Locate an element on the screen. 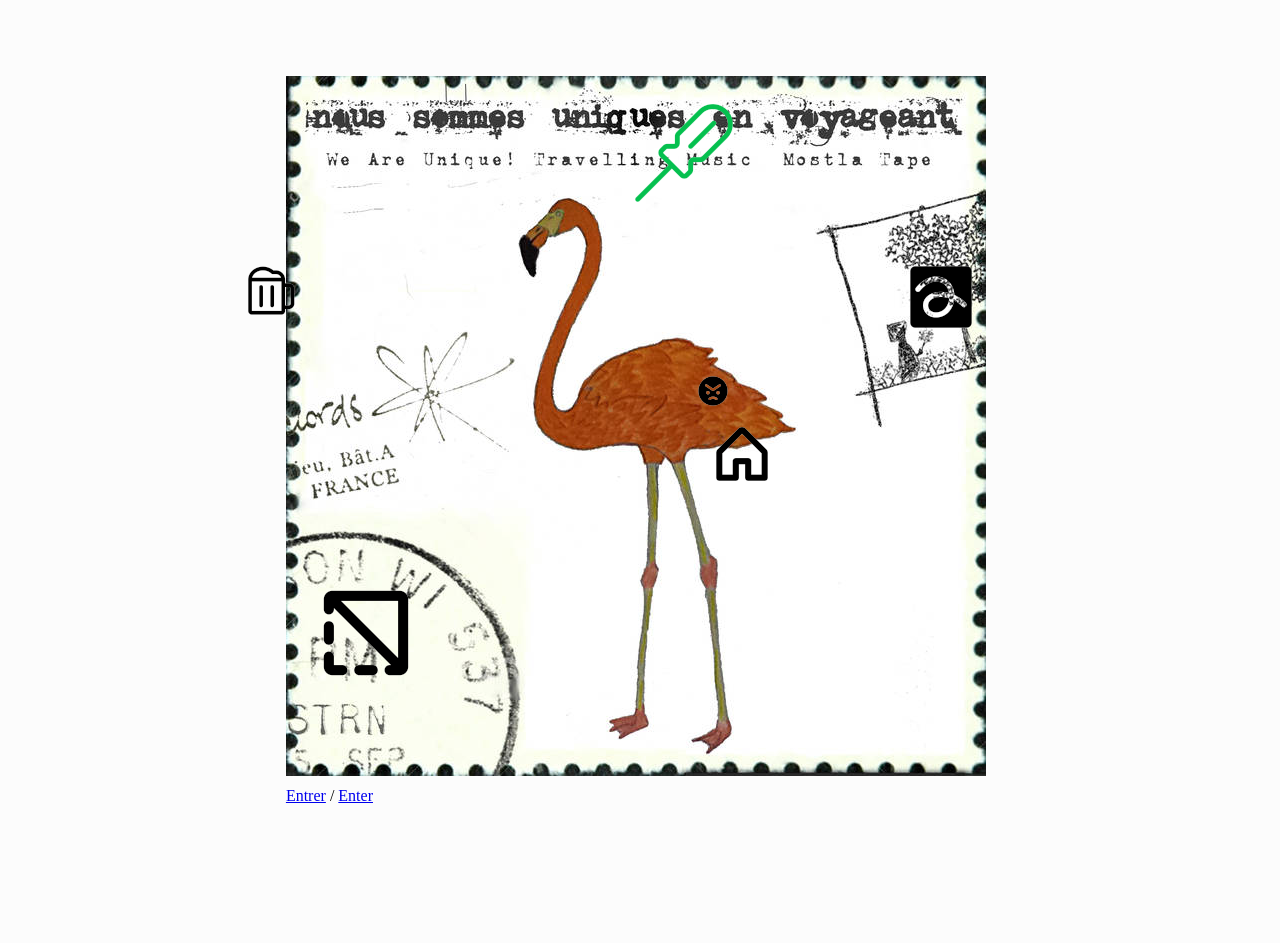  invert current selection is located at coordinates (366, 633).